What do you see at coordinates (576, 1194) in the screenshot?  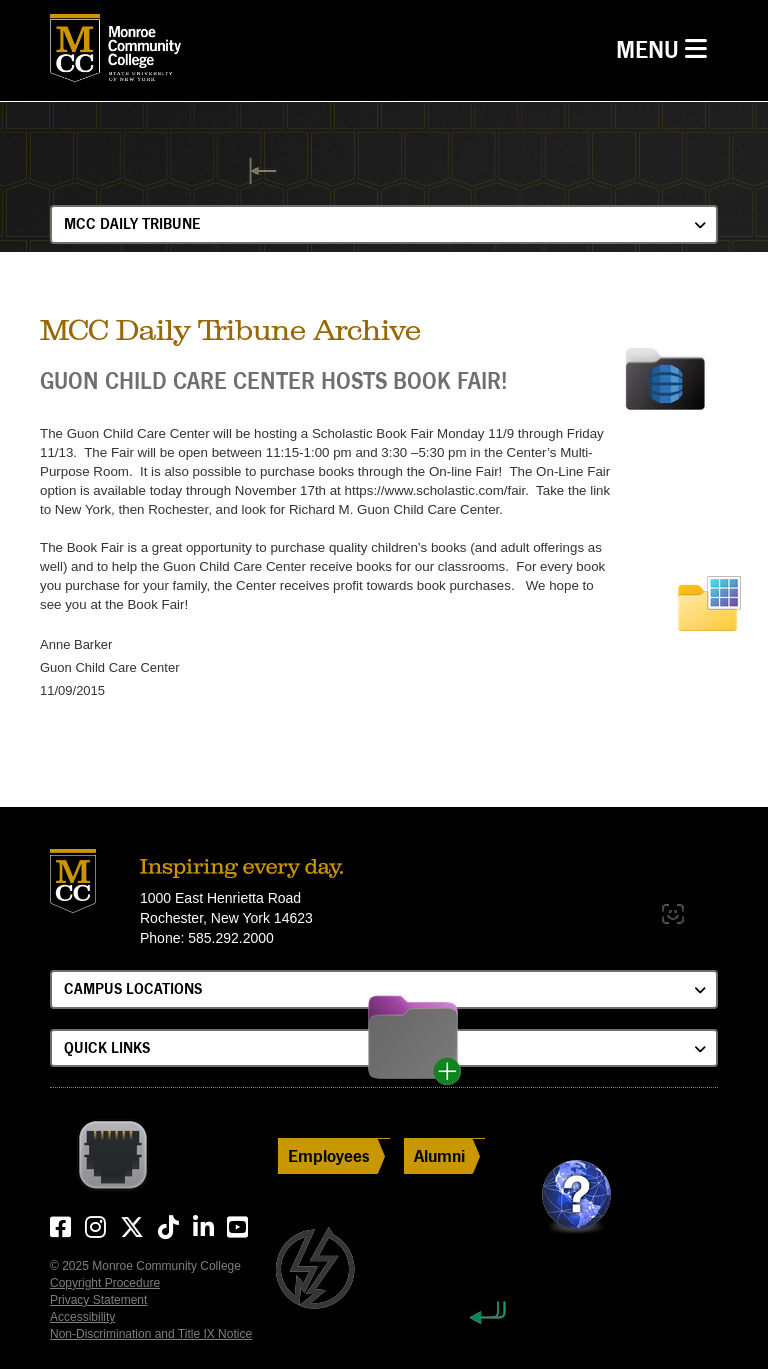 I see `connect to a network or server` at bounding box center [576, 1194].